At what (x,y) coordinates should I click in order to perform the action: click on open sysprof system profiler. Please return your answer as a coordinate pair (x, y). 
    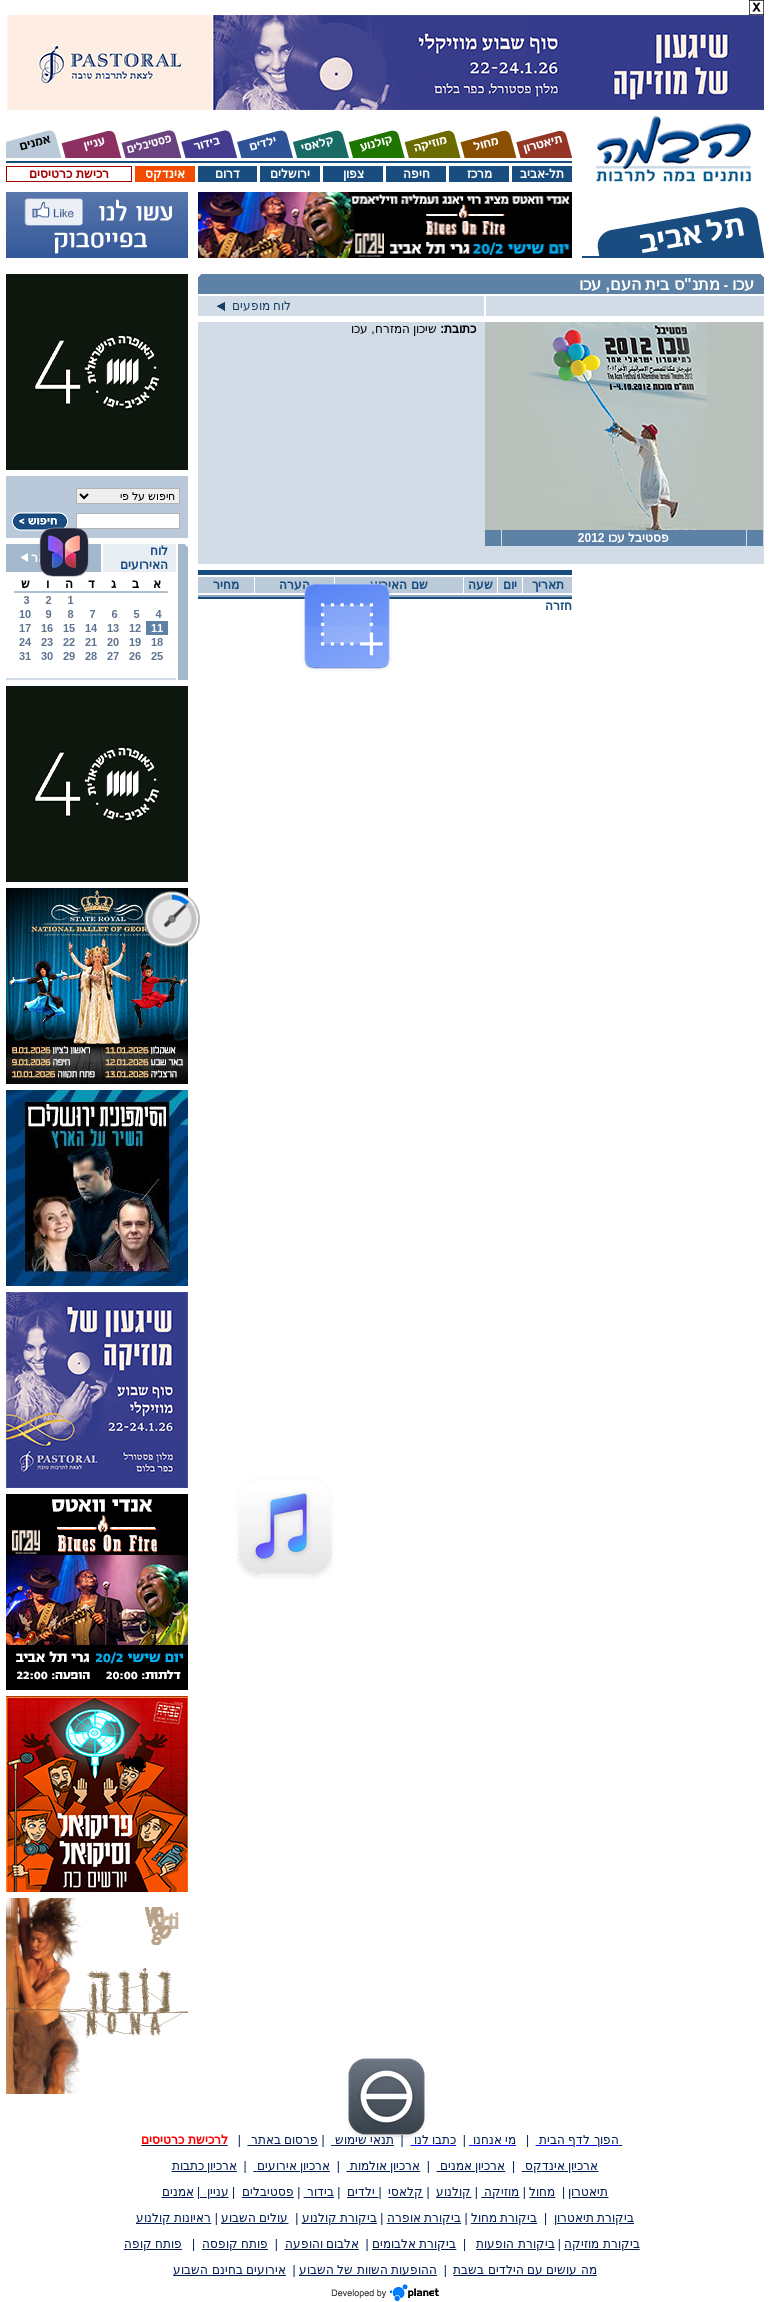
    Looking at the image, I should click on (172, 919).